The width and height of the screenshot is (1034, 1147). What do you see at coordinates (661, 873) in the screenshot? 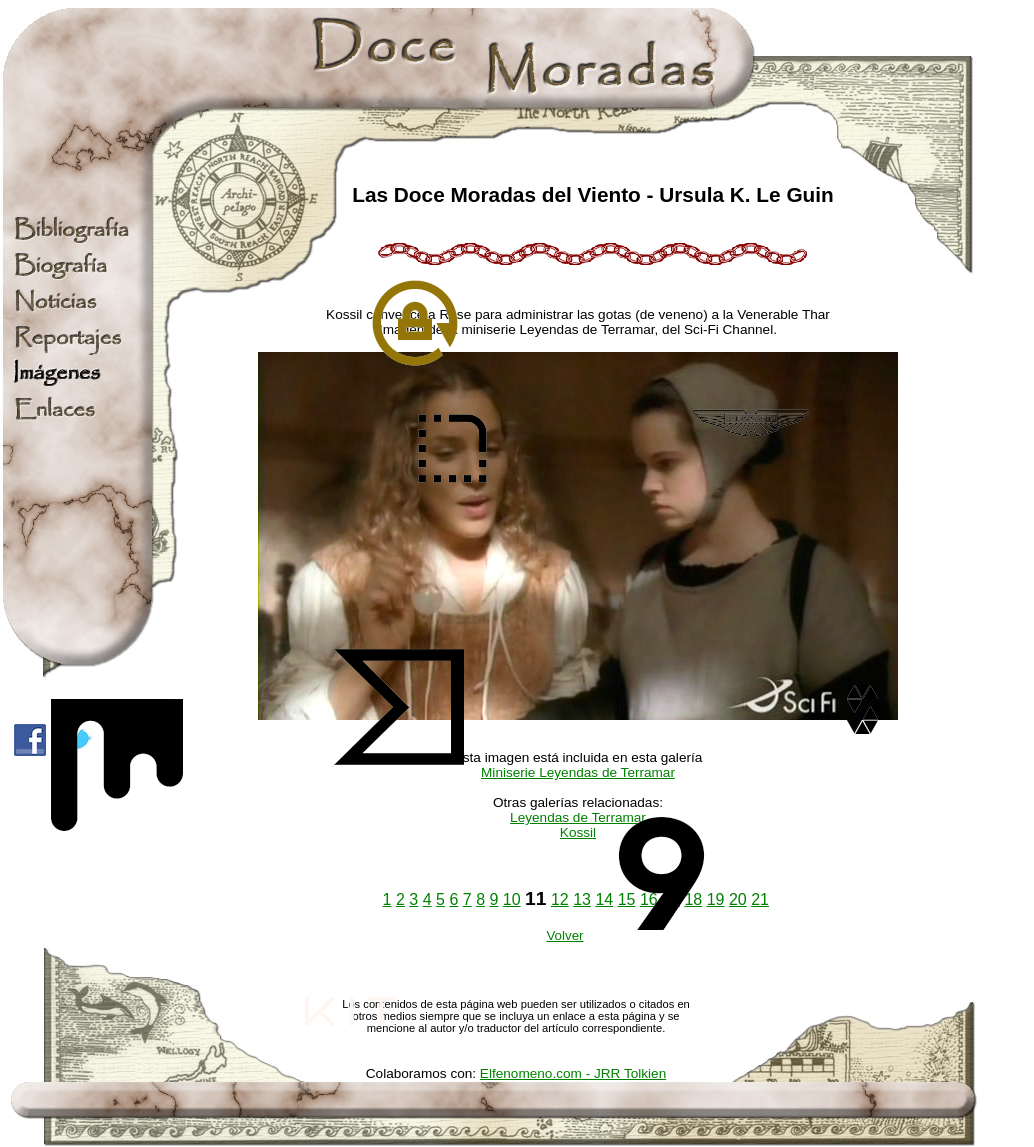
I see `quad9 dns service logo` at bounding box center [661, 873].